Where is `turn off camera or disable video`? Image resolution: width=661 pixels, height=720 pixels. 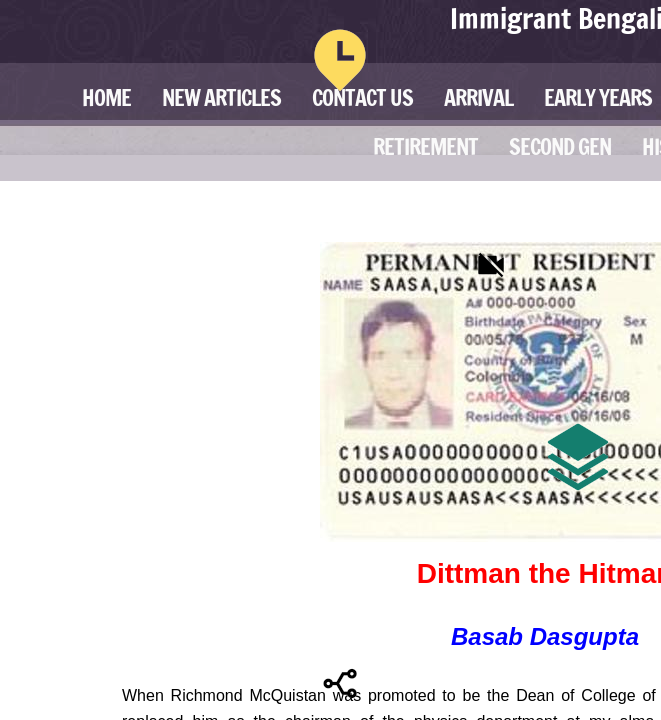 turn off camera or disable video is located at coordinates (491, 265).